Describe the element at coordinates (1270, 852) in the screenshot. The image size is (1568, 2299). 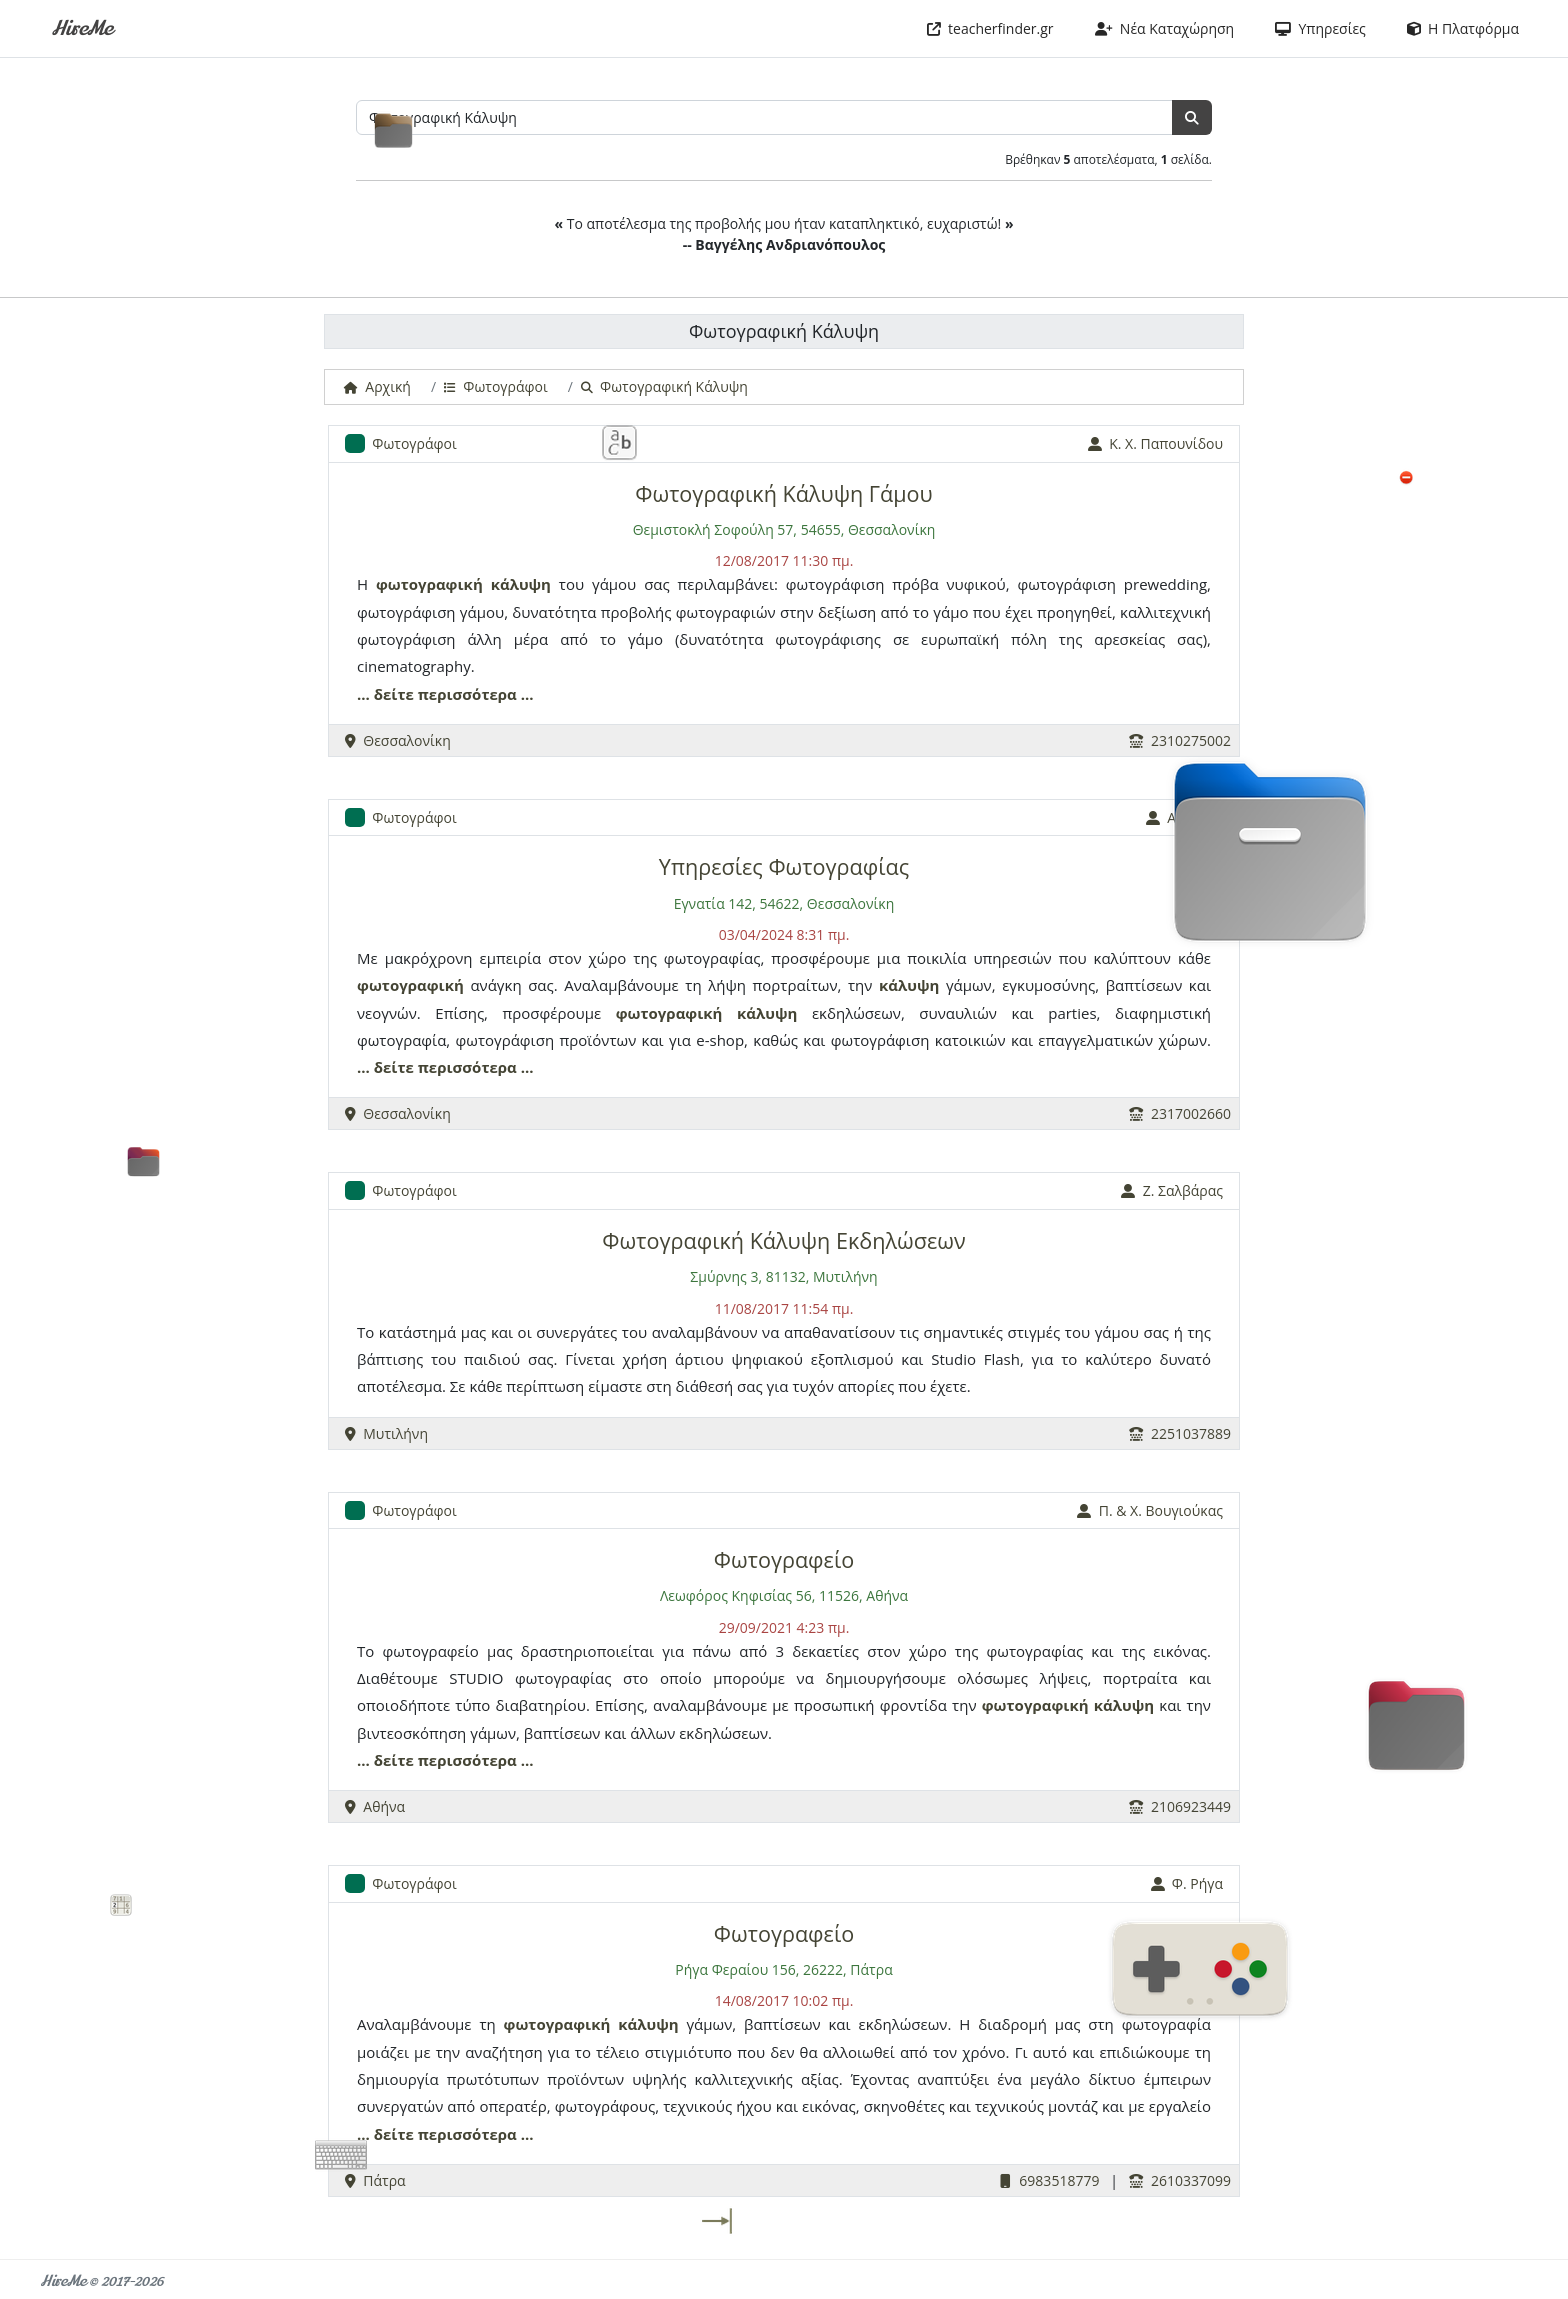
I see `open the file manager application` at that location.